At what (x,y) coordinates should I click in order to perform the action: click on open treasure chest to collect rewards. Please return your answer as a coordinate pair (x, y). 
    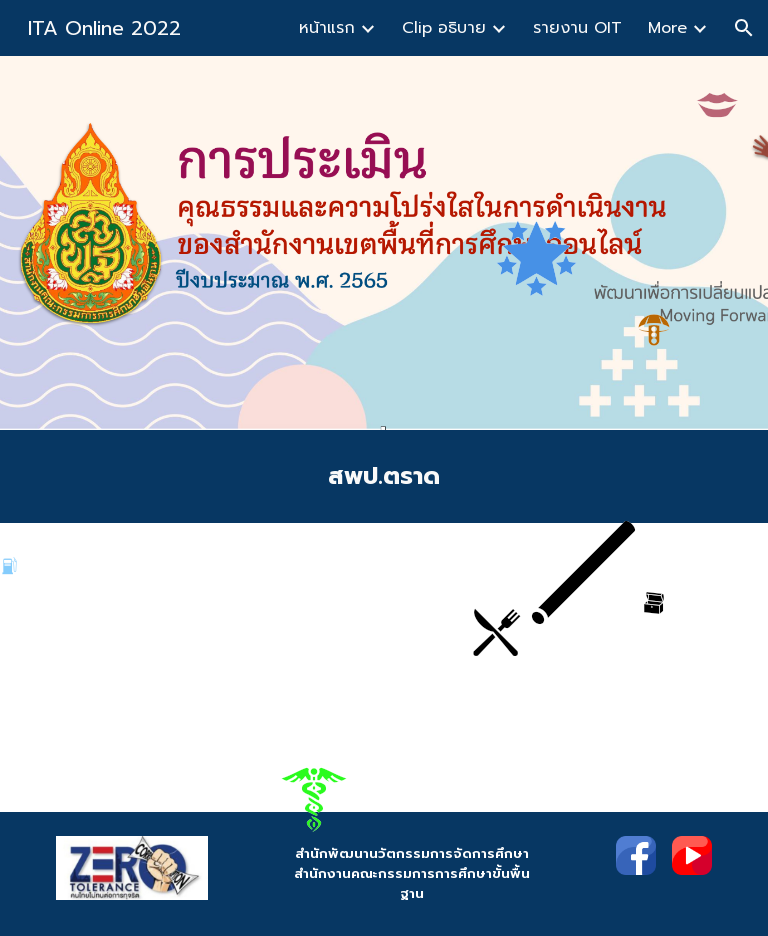
    Looking at the image, I should click on (654, 603).